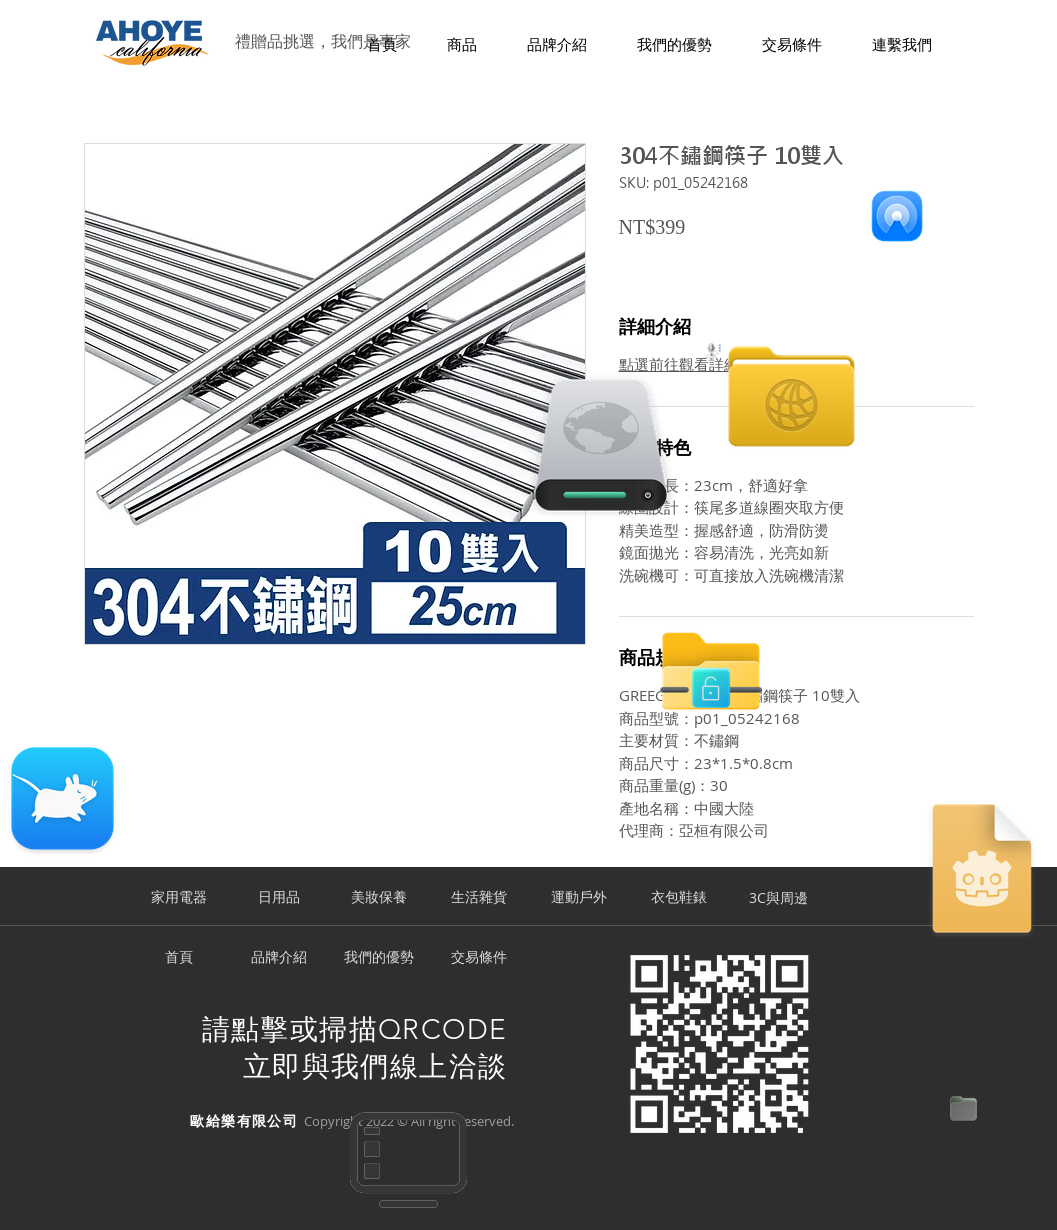 The height and width of the screenshot is (1230, 1057). I want to click on launch xfce desktop environment, so click(62, 798).